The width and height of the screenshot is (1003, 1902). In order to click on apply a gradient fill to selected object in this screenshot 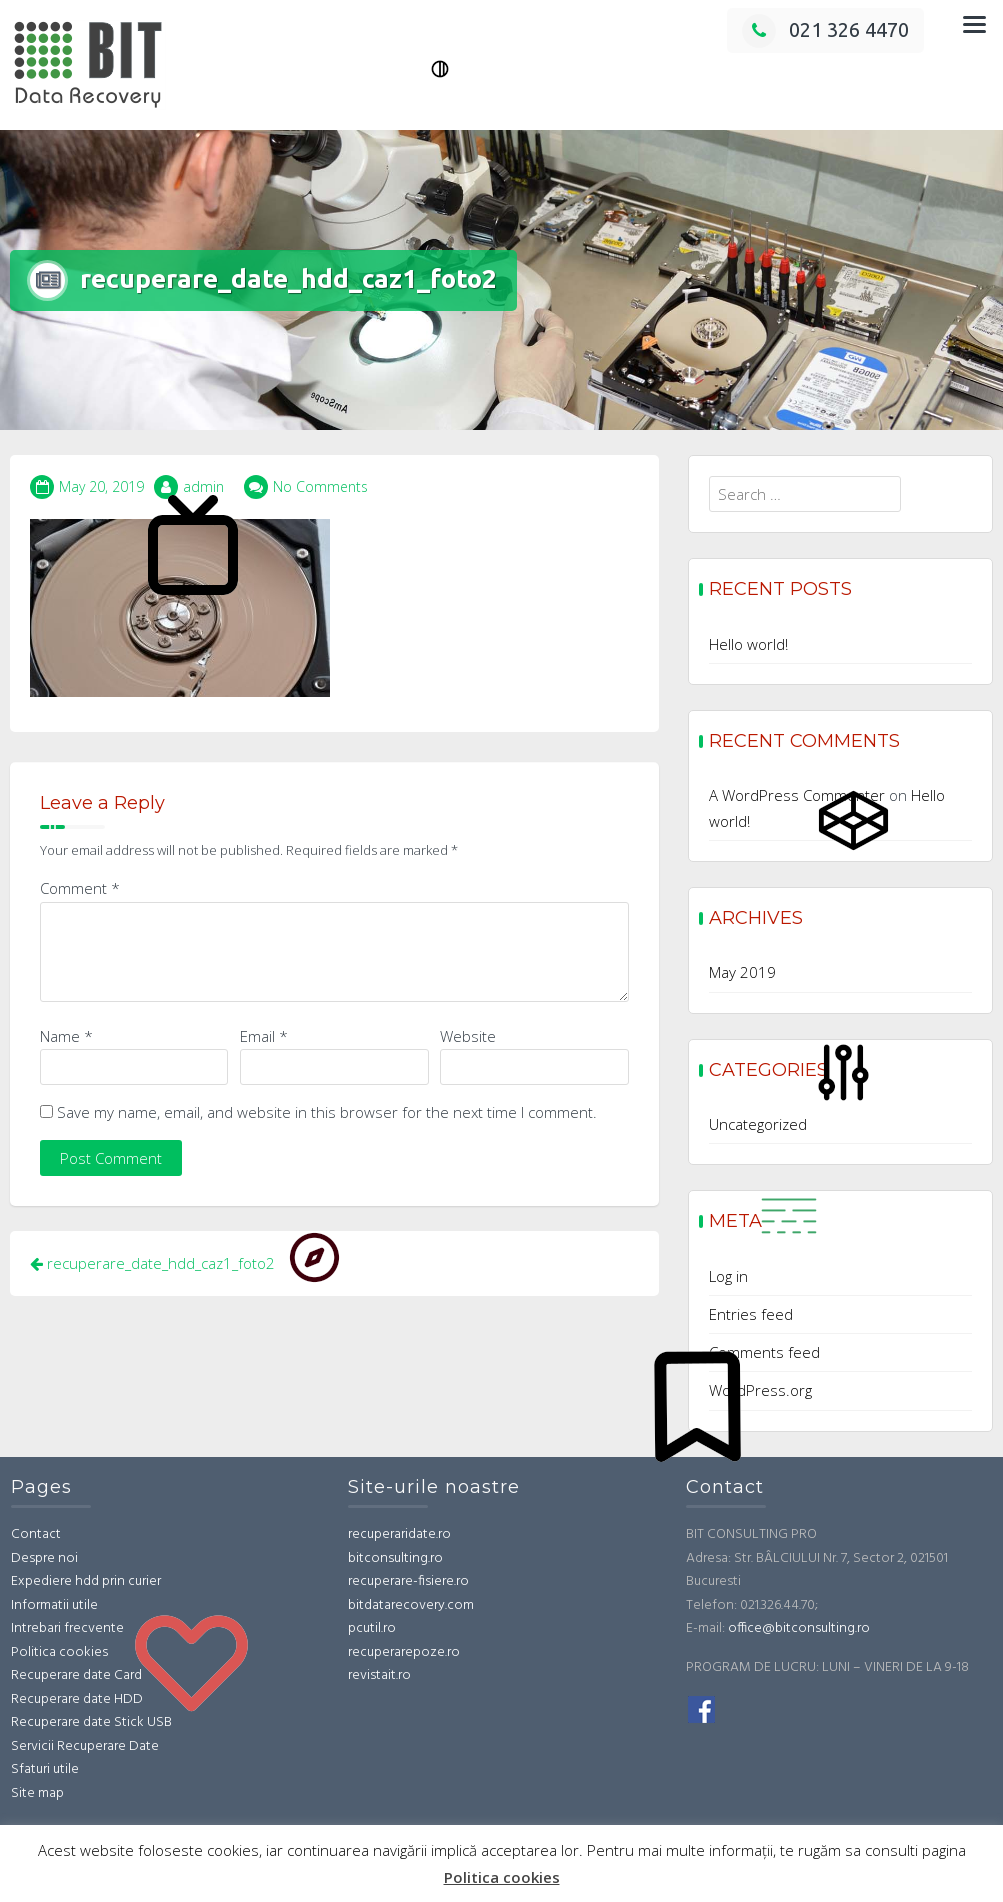, I will do `click(789, 1217)`.